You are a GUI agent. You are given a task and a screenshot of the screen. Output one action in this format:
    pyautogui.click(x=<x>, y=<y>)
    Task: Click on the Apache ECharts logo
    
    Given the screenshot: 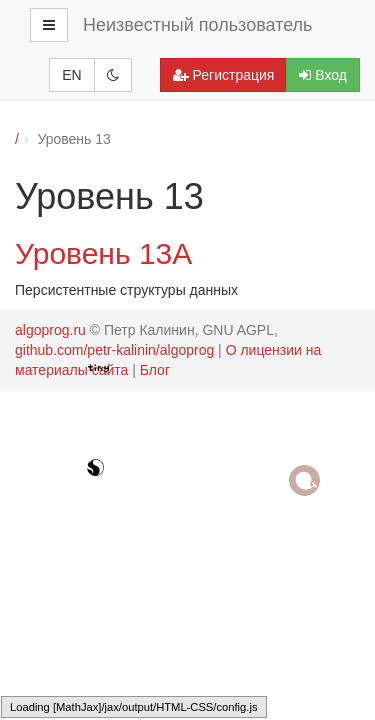 What is the action you would take?
    pyautogui.click(x=304, y=480)
    